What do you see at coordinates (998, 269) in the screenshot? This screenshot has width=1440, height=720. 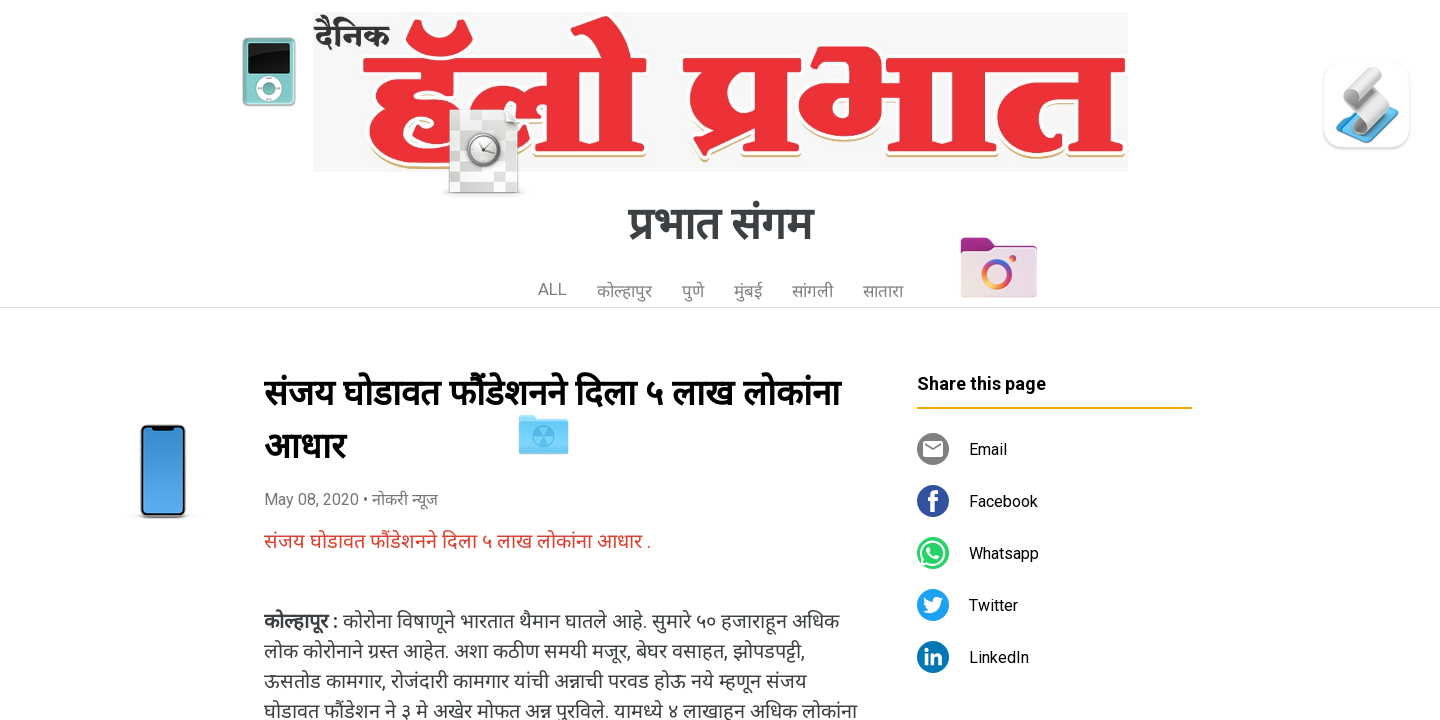 I see `open folder containing instagram downloads` at bounding box center [998, 269].